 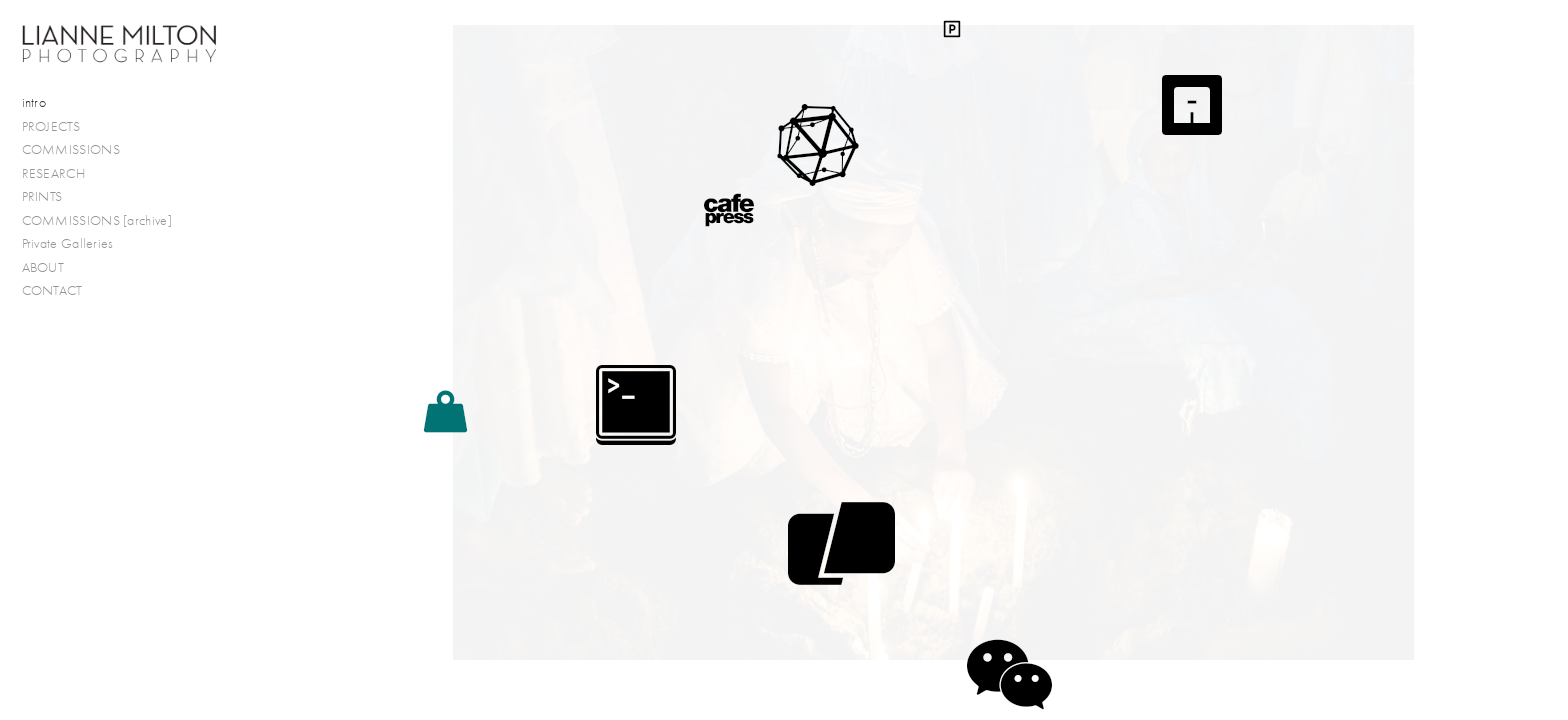 What do you see at coordinates (818, 145) in the screenshot?
I see `open SageMath mathematical software` at bounding box center [818, 145].